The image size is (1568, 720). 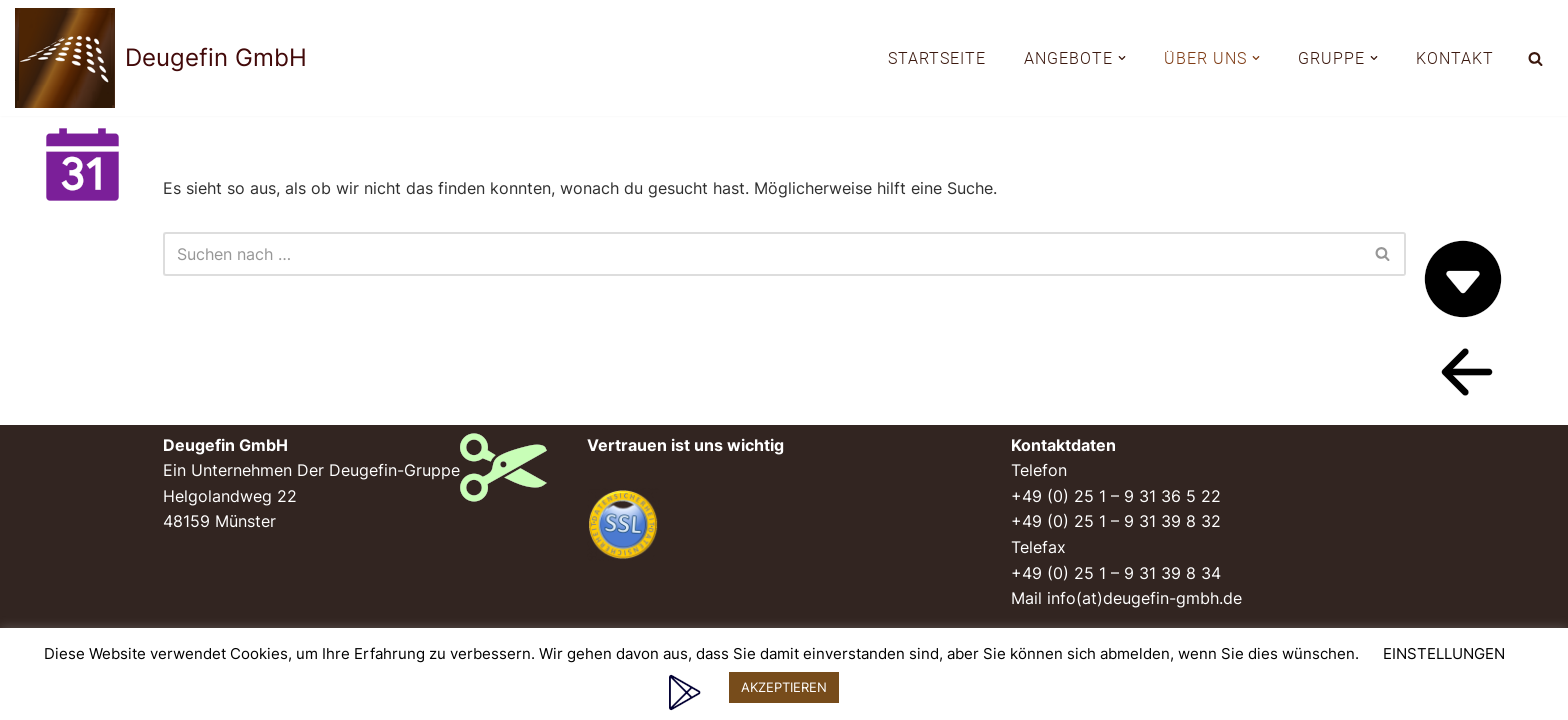 What do you see at coordinates (82, 164) in the screenshot?
I see `view calendar or schedule` at bounding box center [82, 164].